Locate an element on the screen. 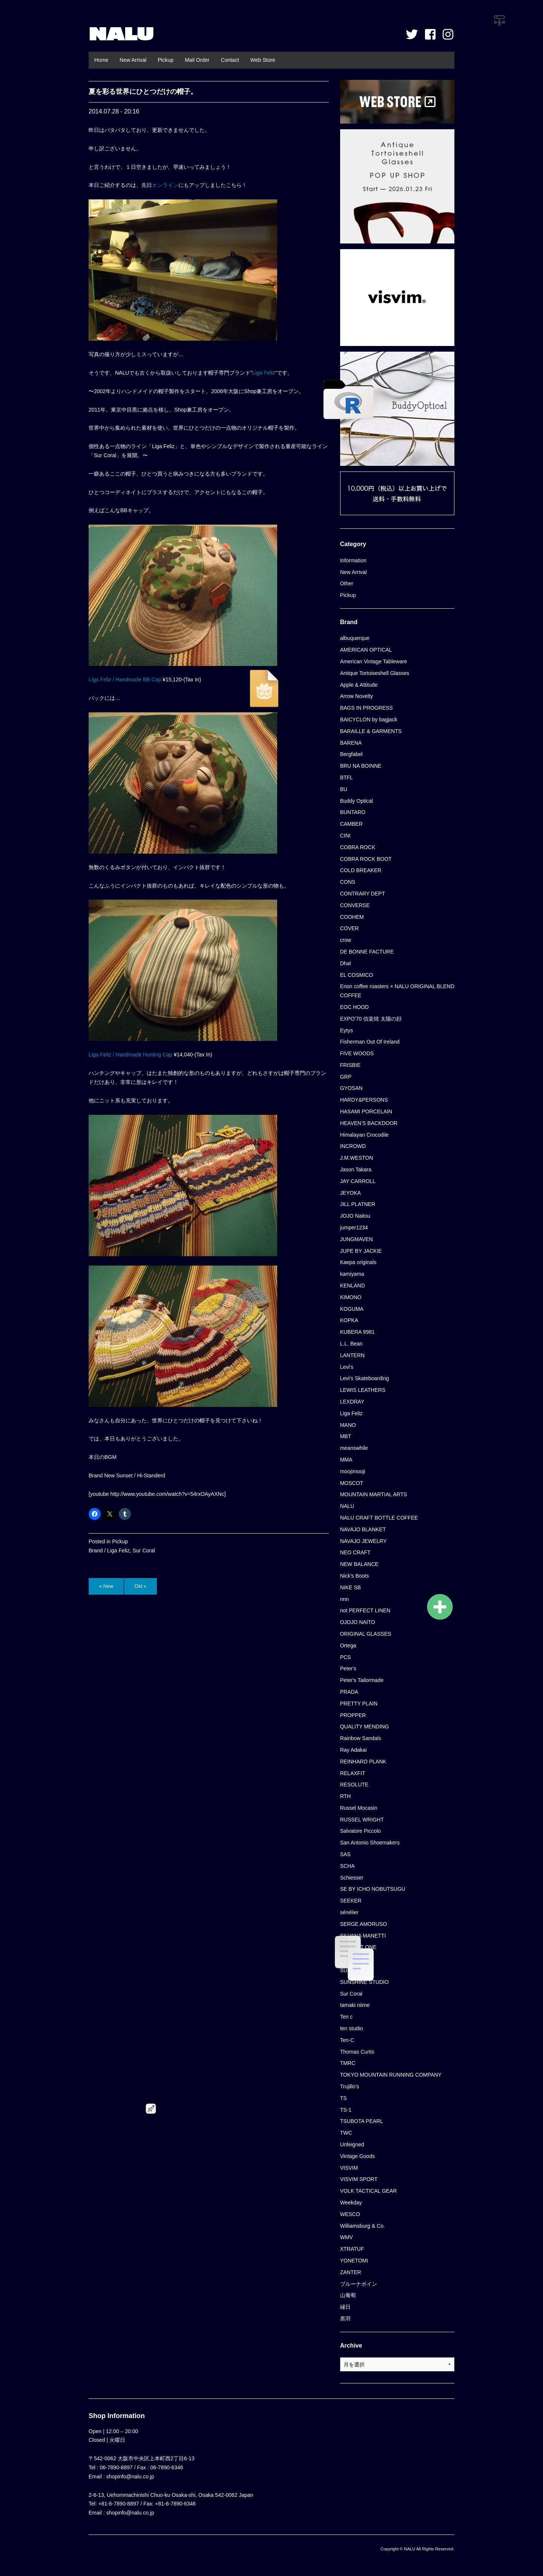 The image size is (543, 2576). open folder containing R project files is located at coordinates (348, 401).